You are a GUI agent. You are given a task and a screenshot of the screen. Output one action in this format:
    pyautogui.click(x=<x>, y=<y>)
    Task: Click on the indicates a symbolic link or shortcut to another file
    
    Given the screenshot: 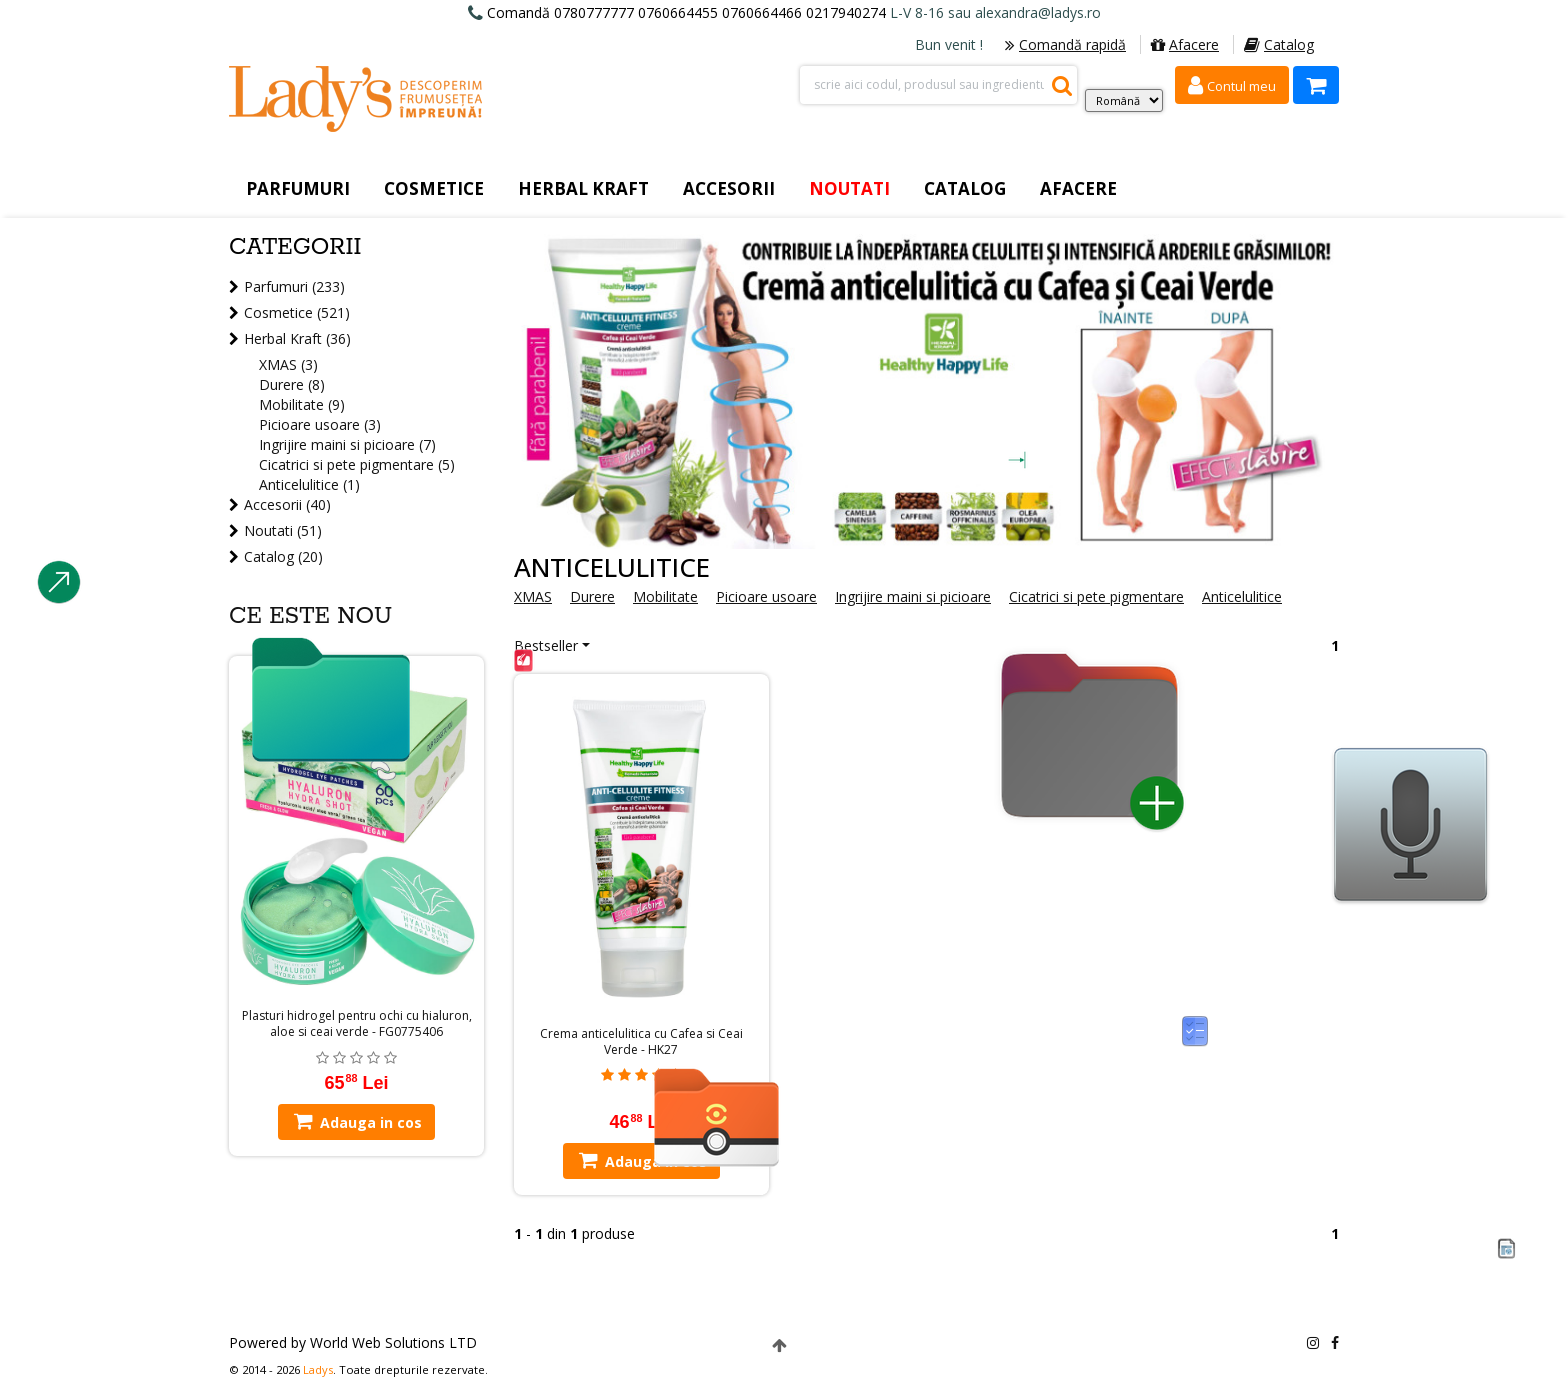 What is the action you would take?
    pyautogui.click(x=59, y=582)
    